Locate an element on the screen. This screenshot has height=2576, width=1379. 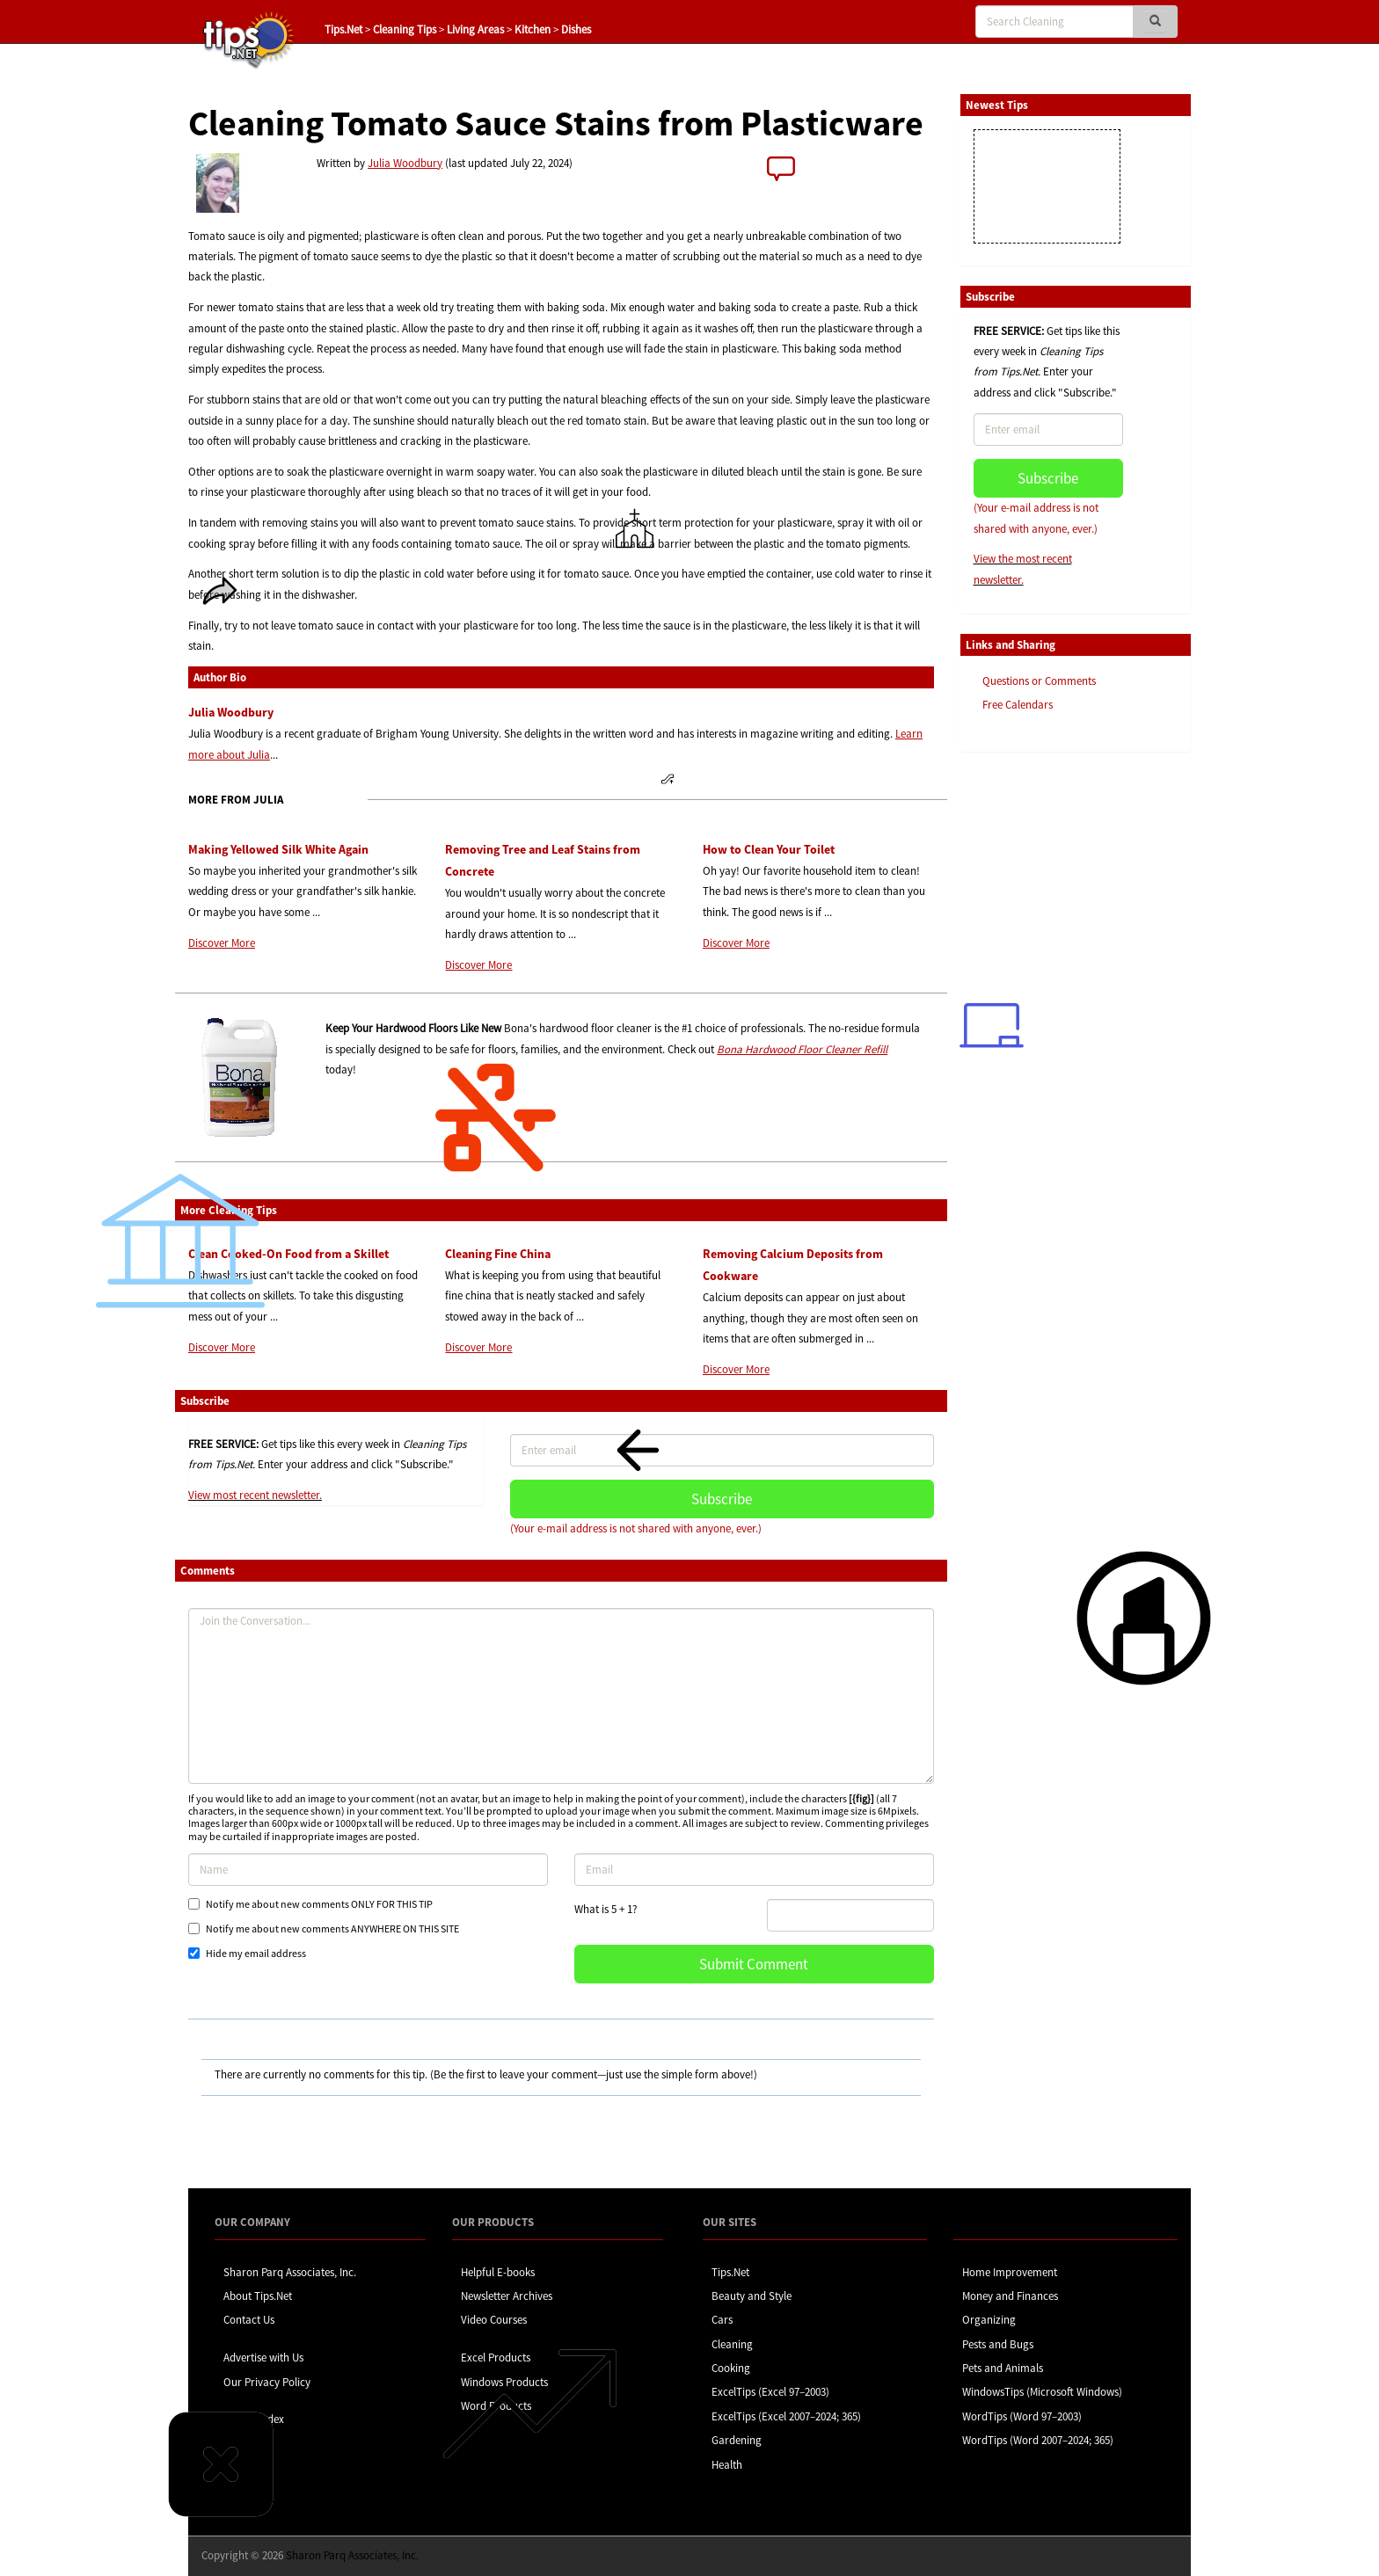
access banking or financial services is located at coordinates (180, 1247).